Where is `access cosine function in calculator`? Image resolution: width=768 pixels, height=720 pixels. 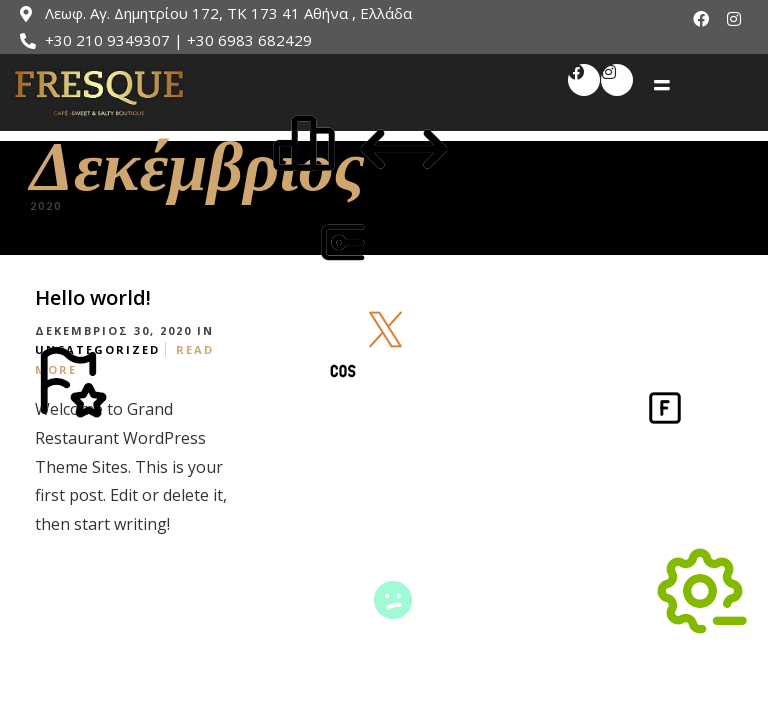
access cosine function in calculator is located at coordinates (343, 371).